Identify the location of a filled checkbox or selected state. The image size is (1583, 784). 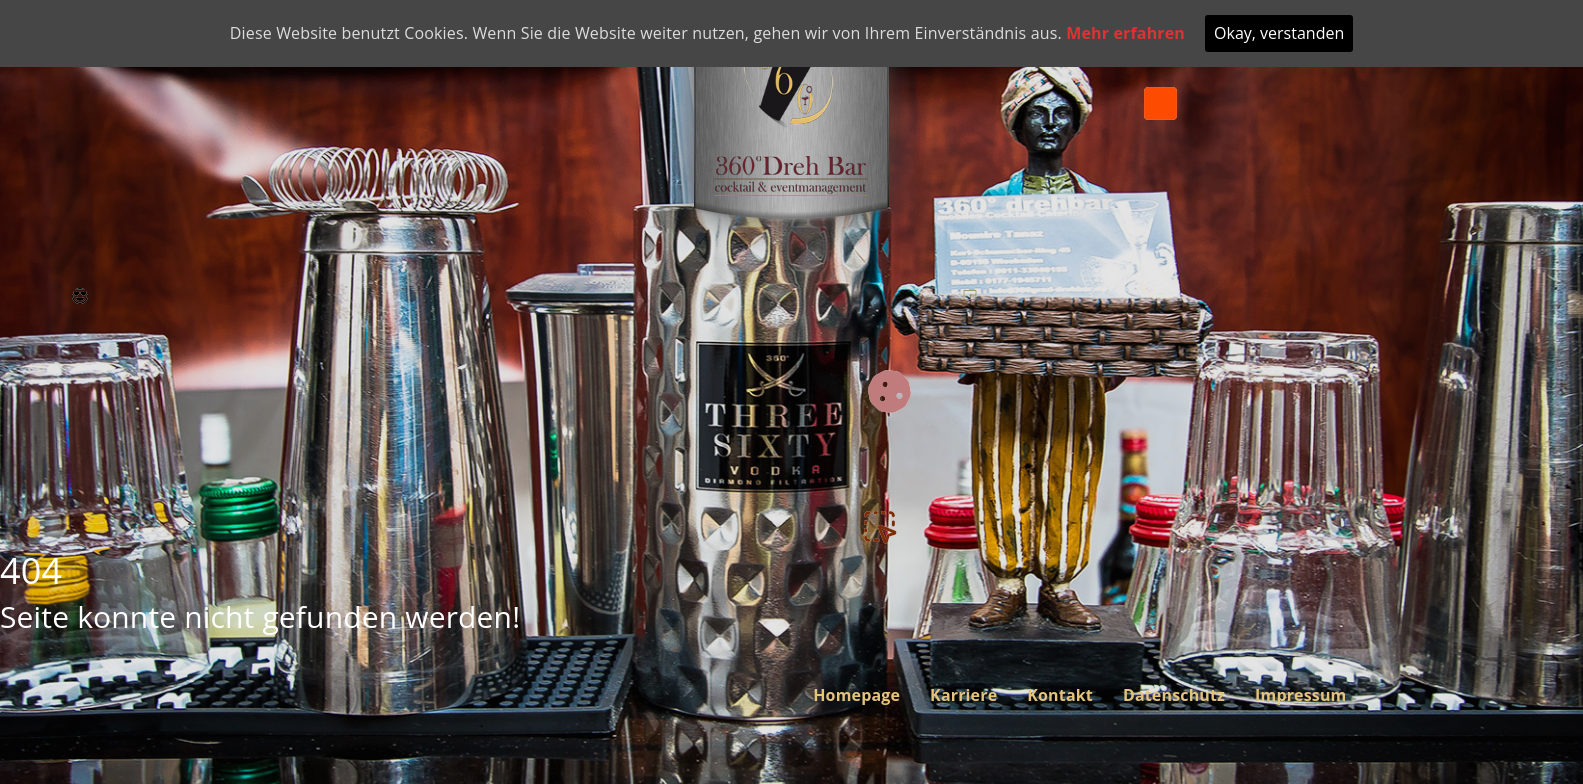
(1160, 103).